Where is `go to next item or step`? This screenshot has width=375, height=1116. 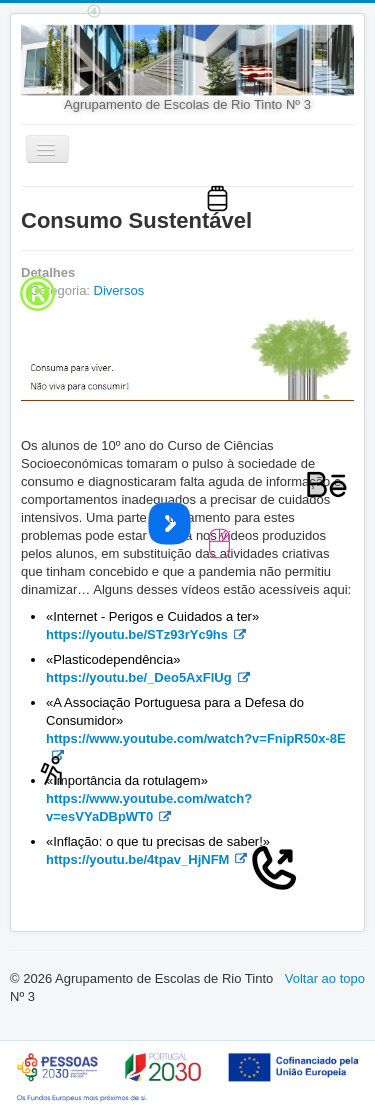 go to next item or step is located at coordinates (169, 523).